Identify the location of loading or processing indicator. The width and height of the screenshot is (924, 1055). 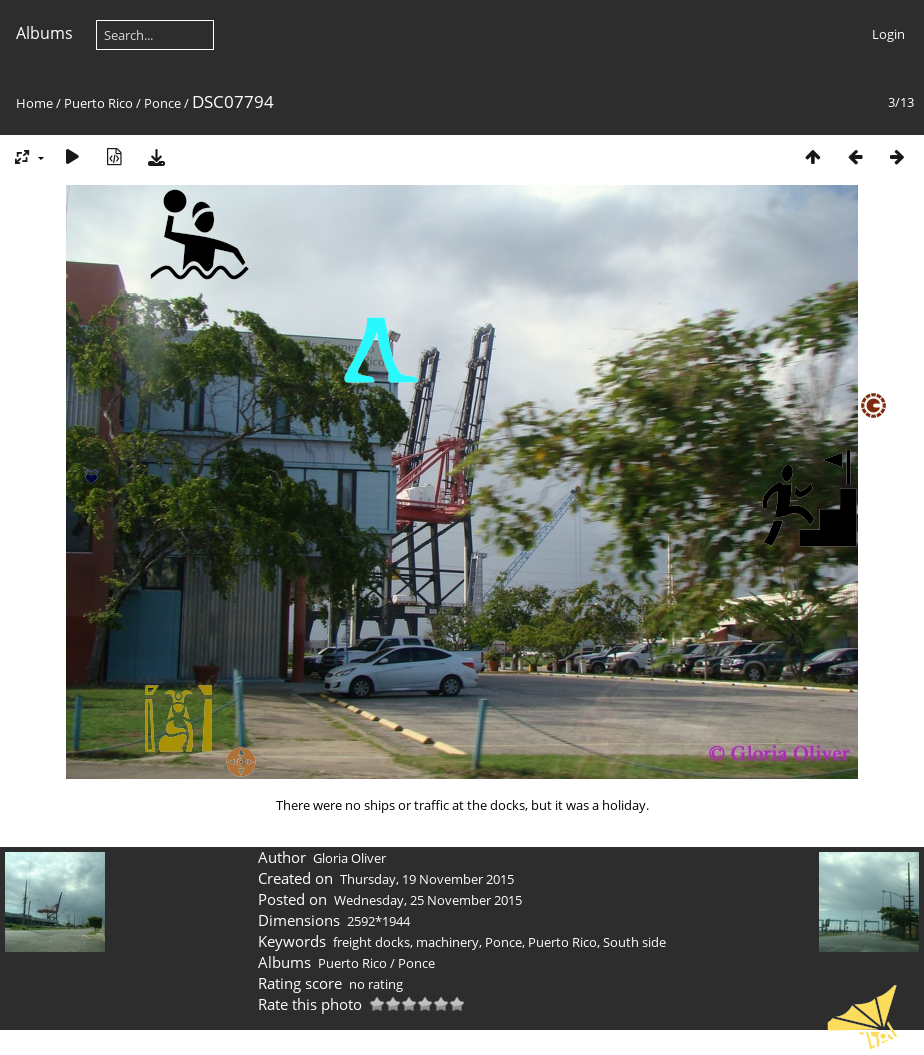
(873, 405).